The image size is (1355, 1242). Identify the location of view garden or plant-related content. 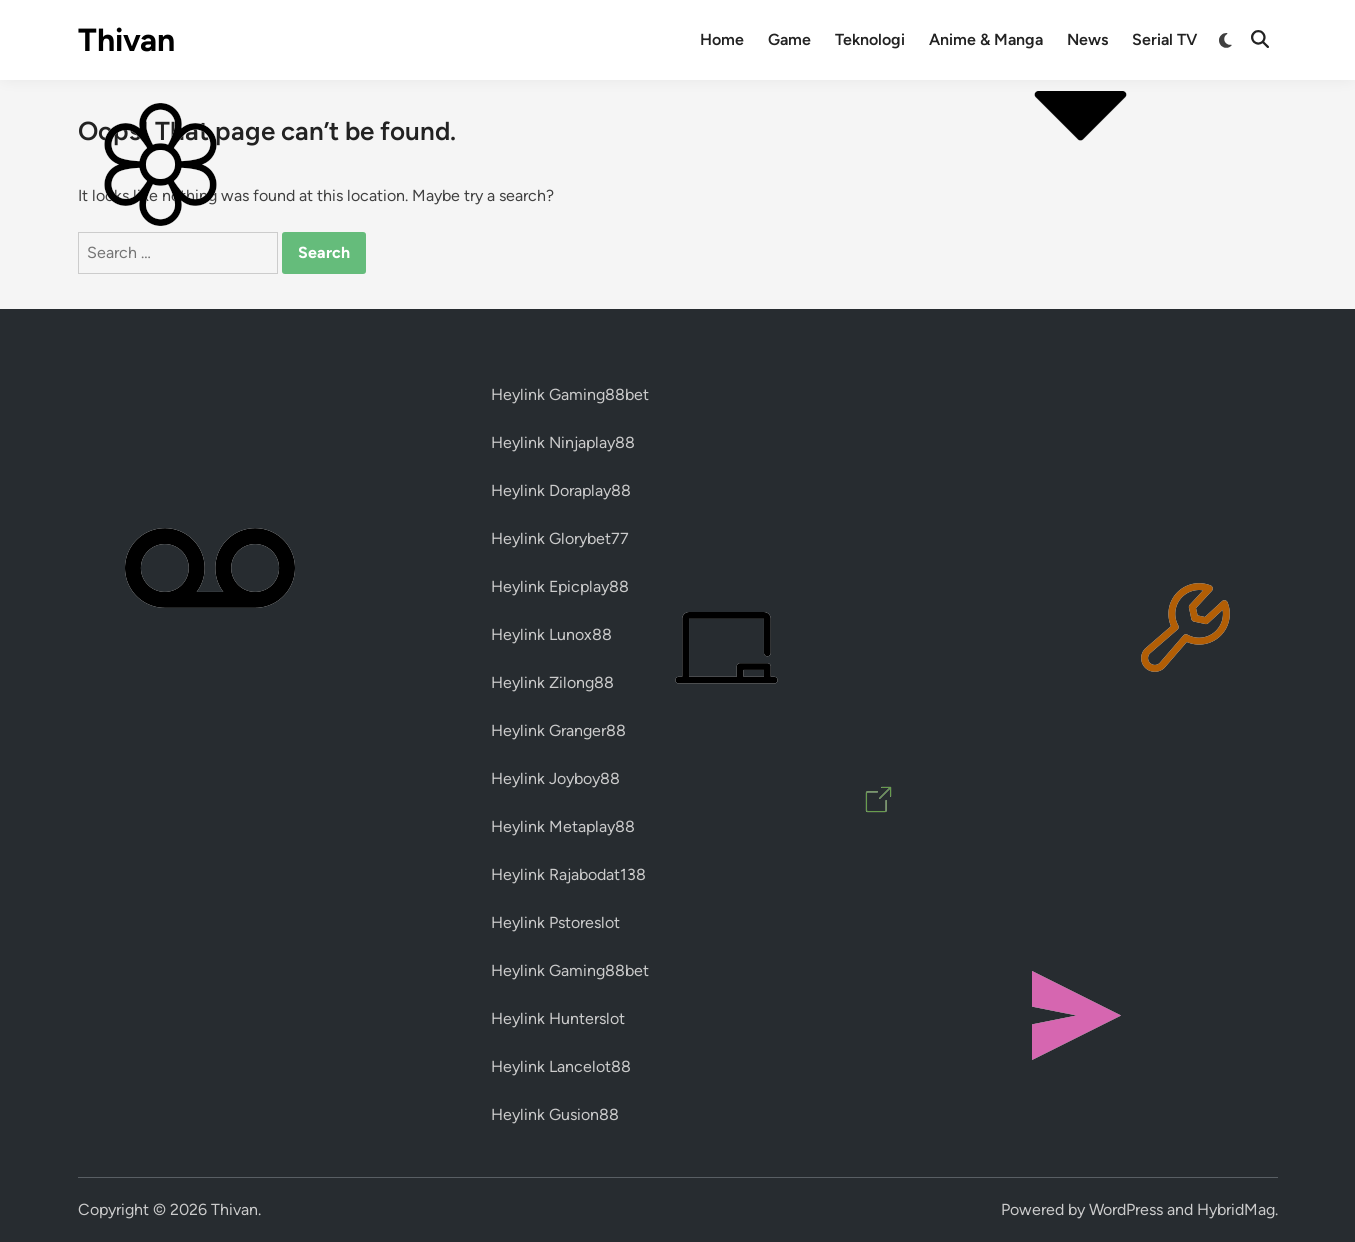
(160, 164).